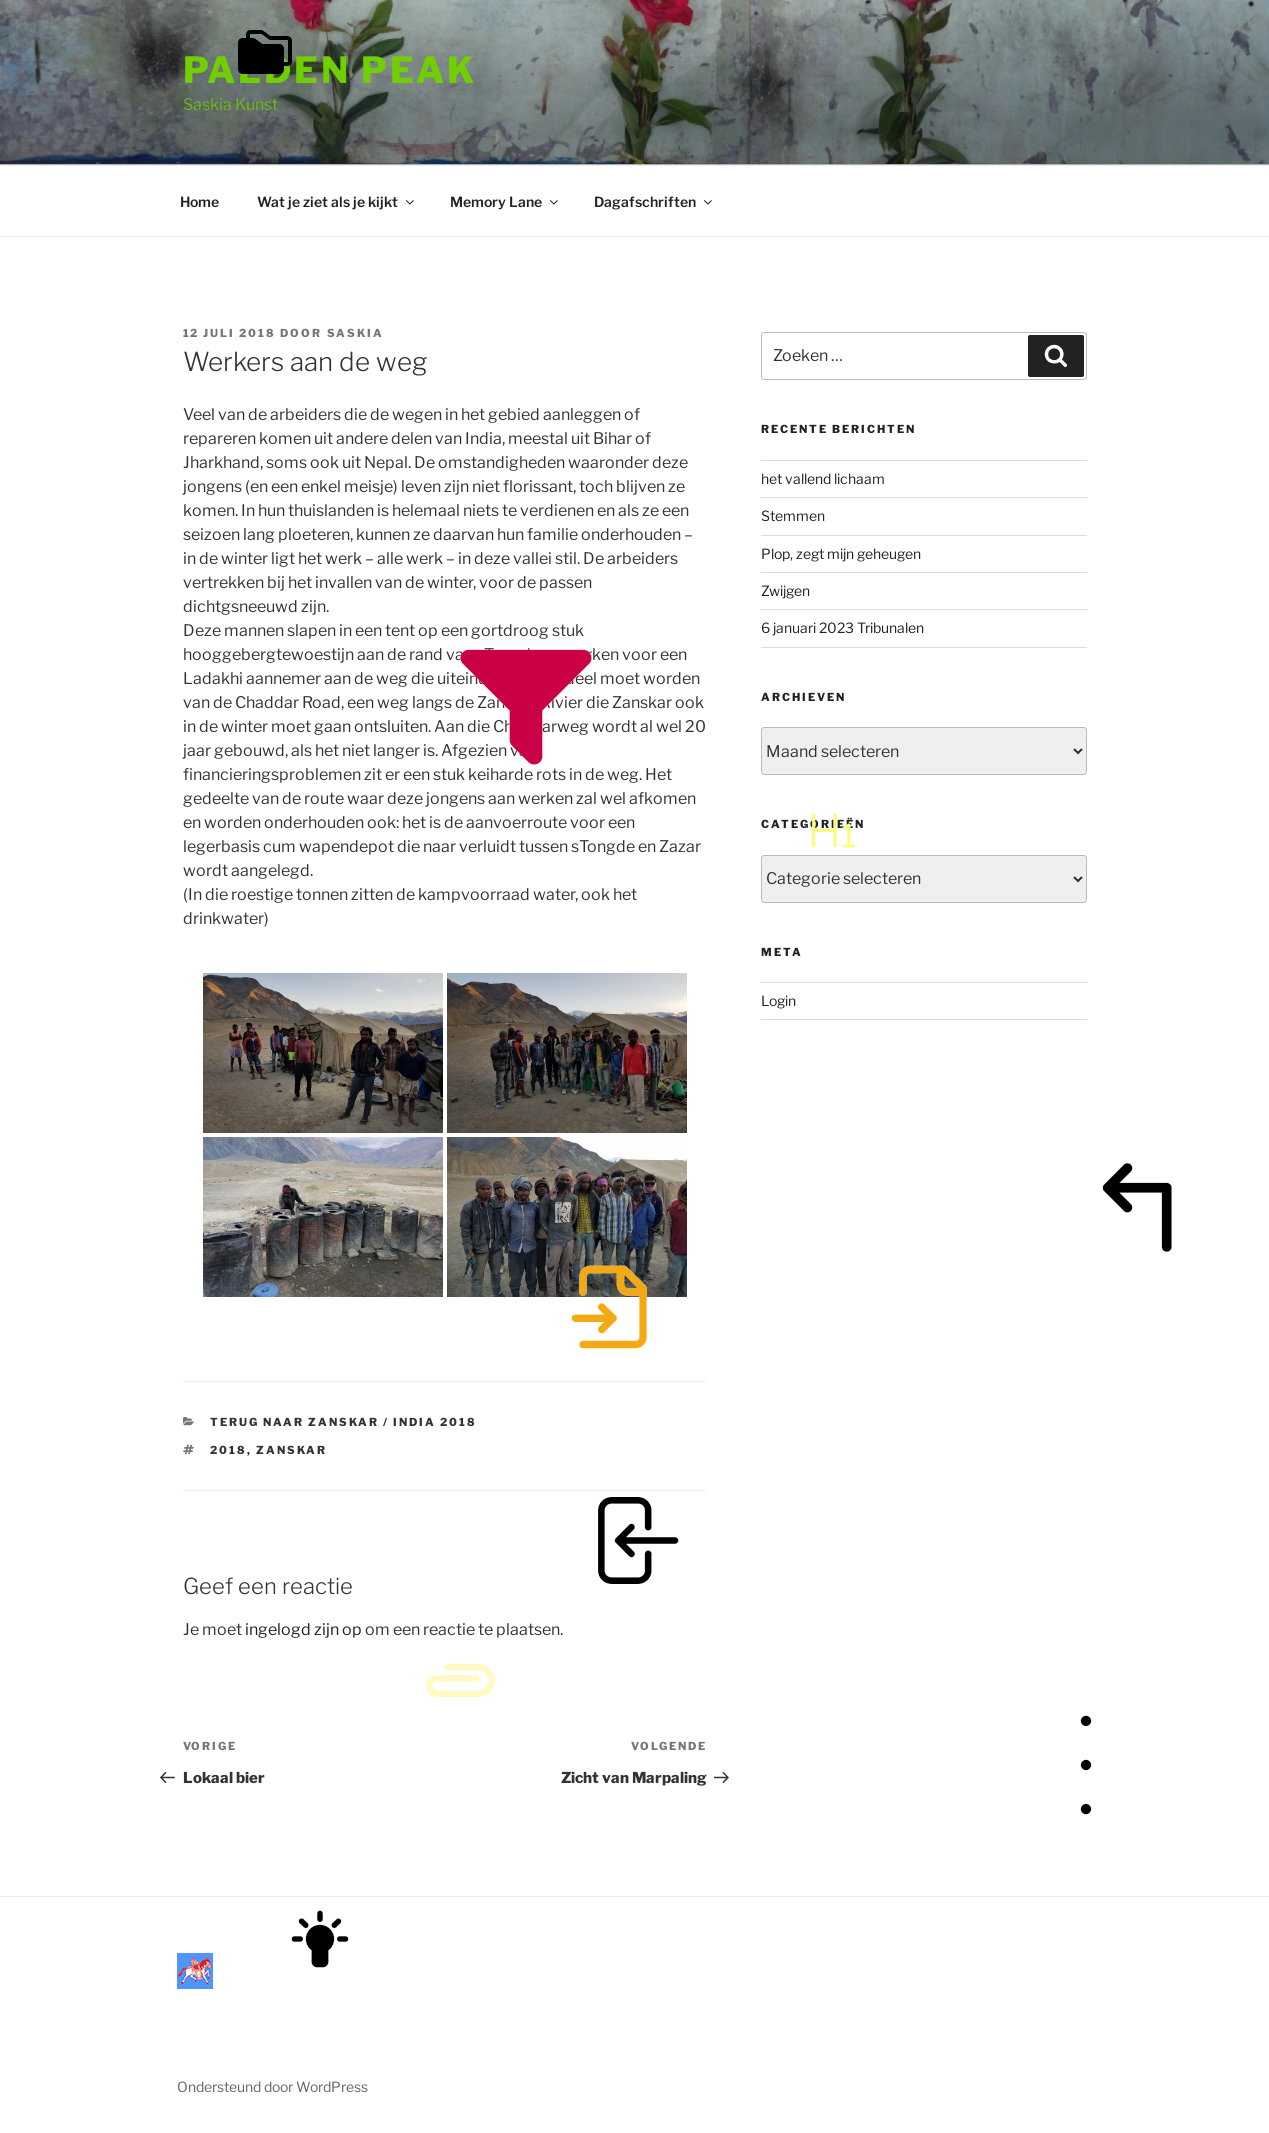 This screenshot has width=1269, height=2133. I want to click on open more options menu, so click(1086, 1765).